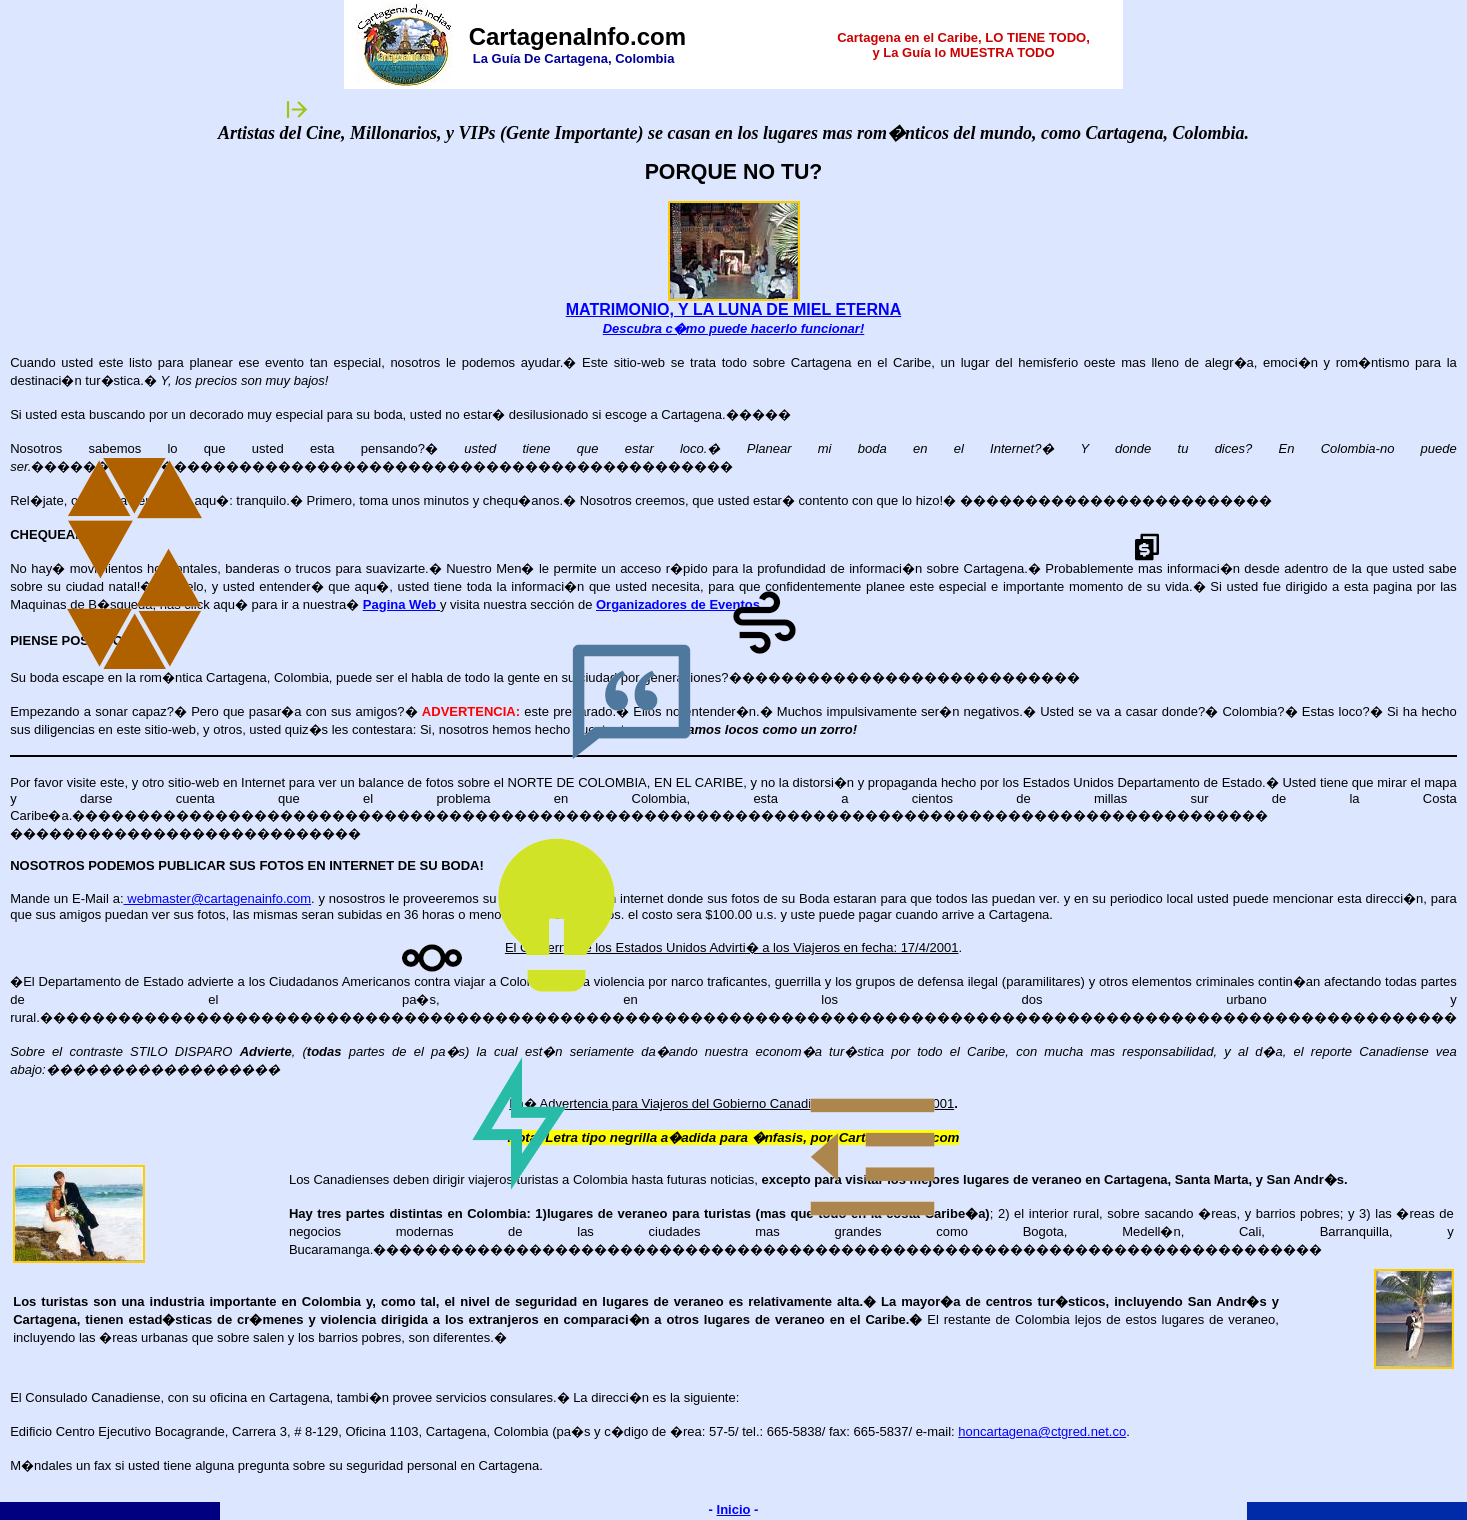 This screenshot has width=1467, height=1520. What do you see at coordinates (1147, 547) in the screenshot?
I see `view currency or financial documents` at bounding box center [1147, 547].